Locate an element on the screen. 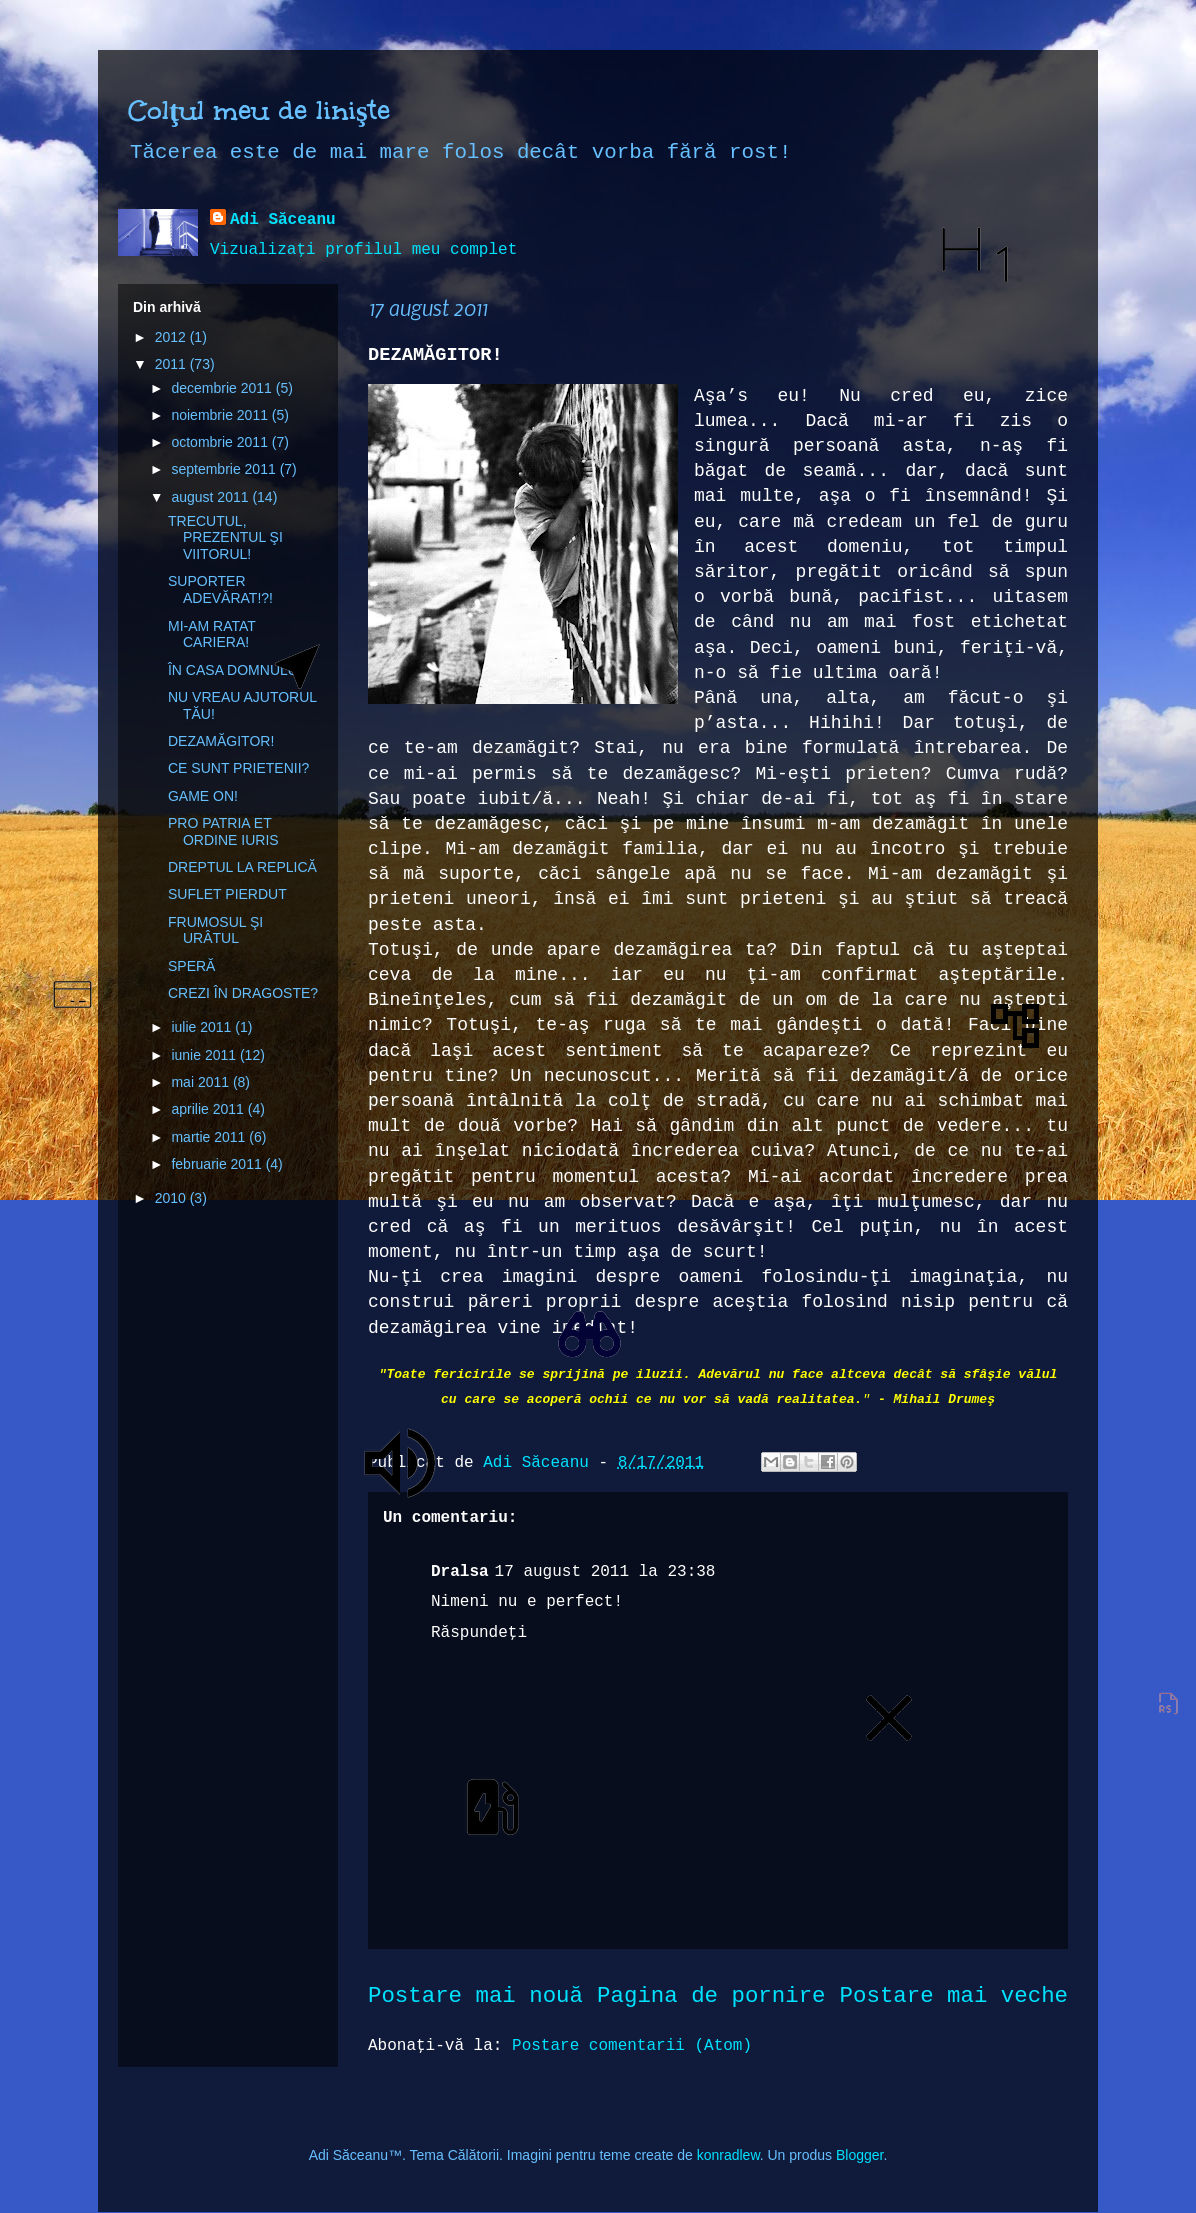 This screenshot has width=1196, height=2213. search or explore content is located at coordinates (589, 1329).